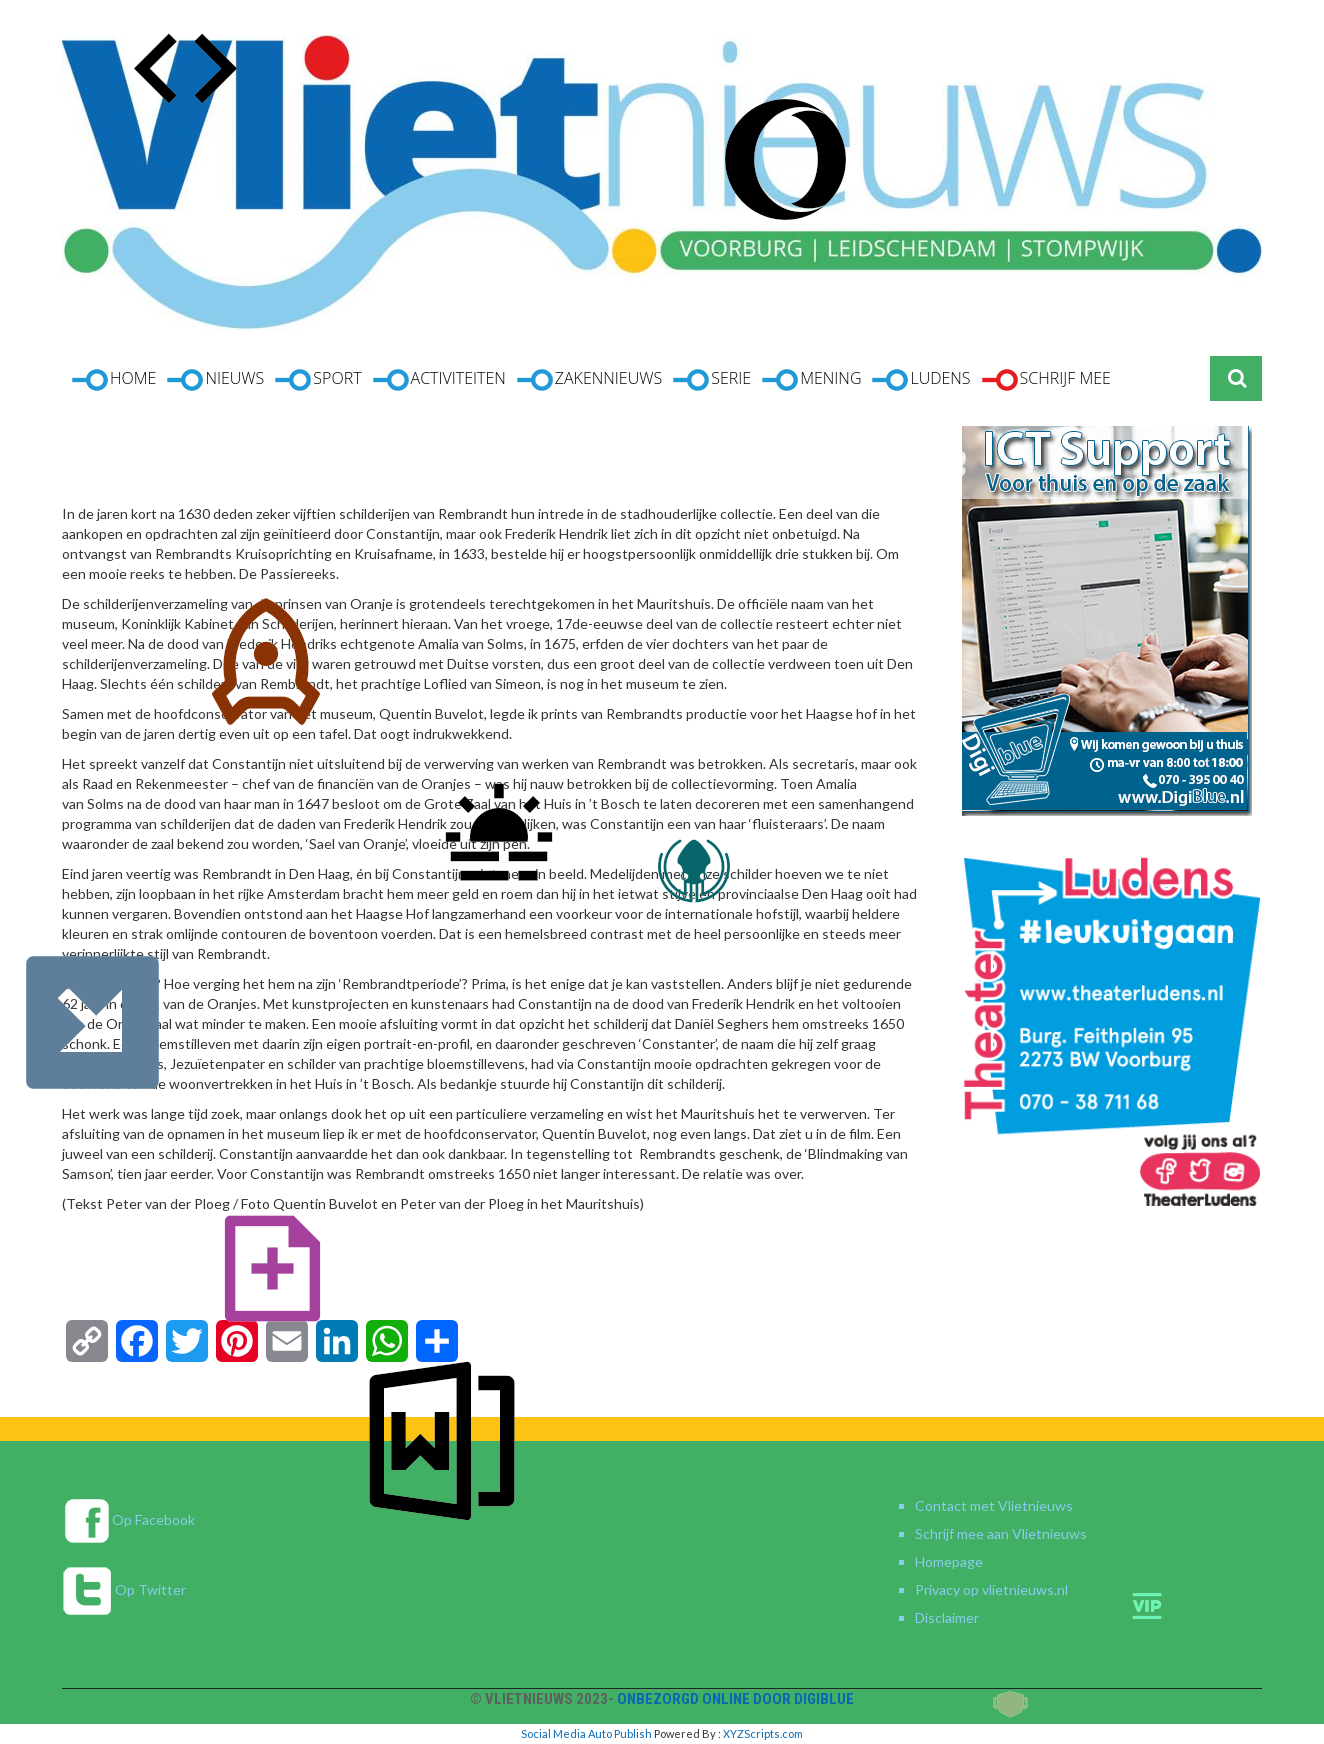  Describe the element at coordinates (266, 660) in the screenshot. I see `launch or deploy an application` at that location.